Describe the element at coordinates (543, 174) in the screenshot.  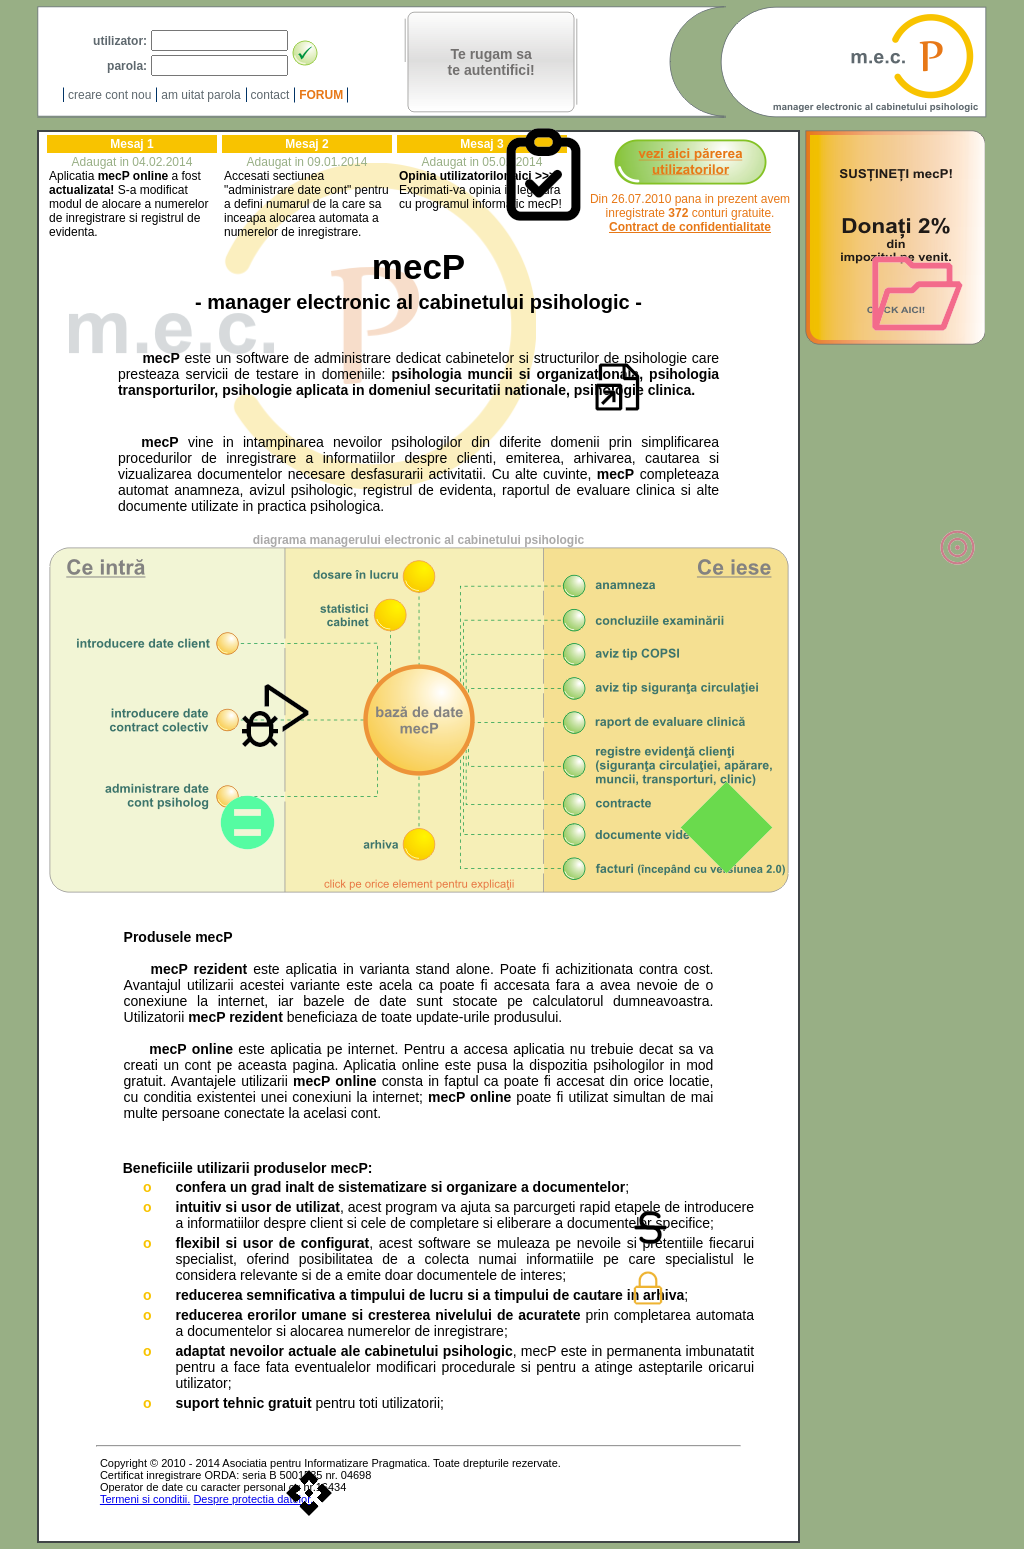
I see `mark task as complete` at that location.